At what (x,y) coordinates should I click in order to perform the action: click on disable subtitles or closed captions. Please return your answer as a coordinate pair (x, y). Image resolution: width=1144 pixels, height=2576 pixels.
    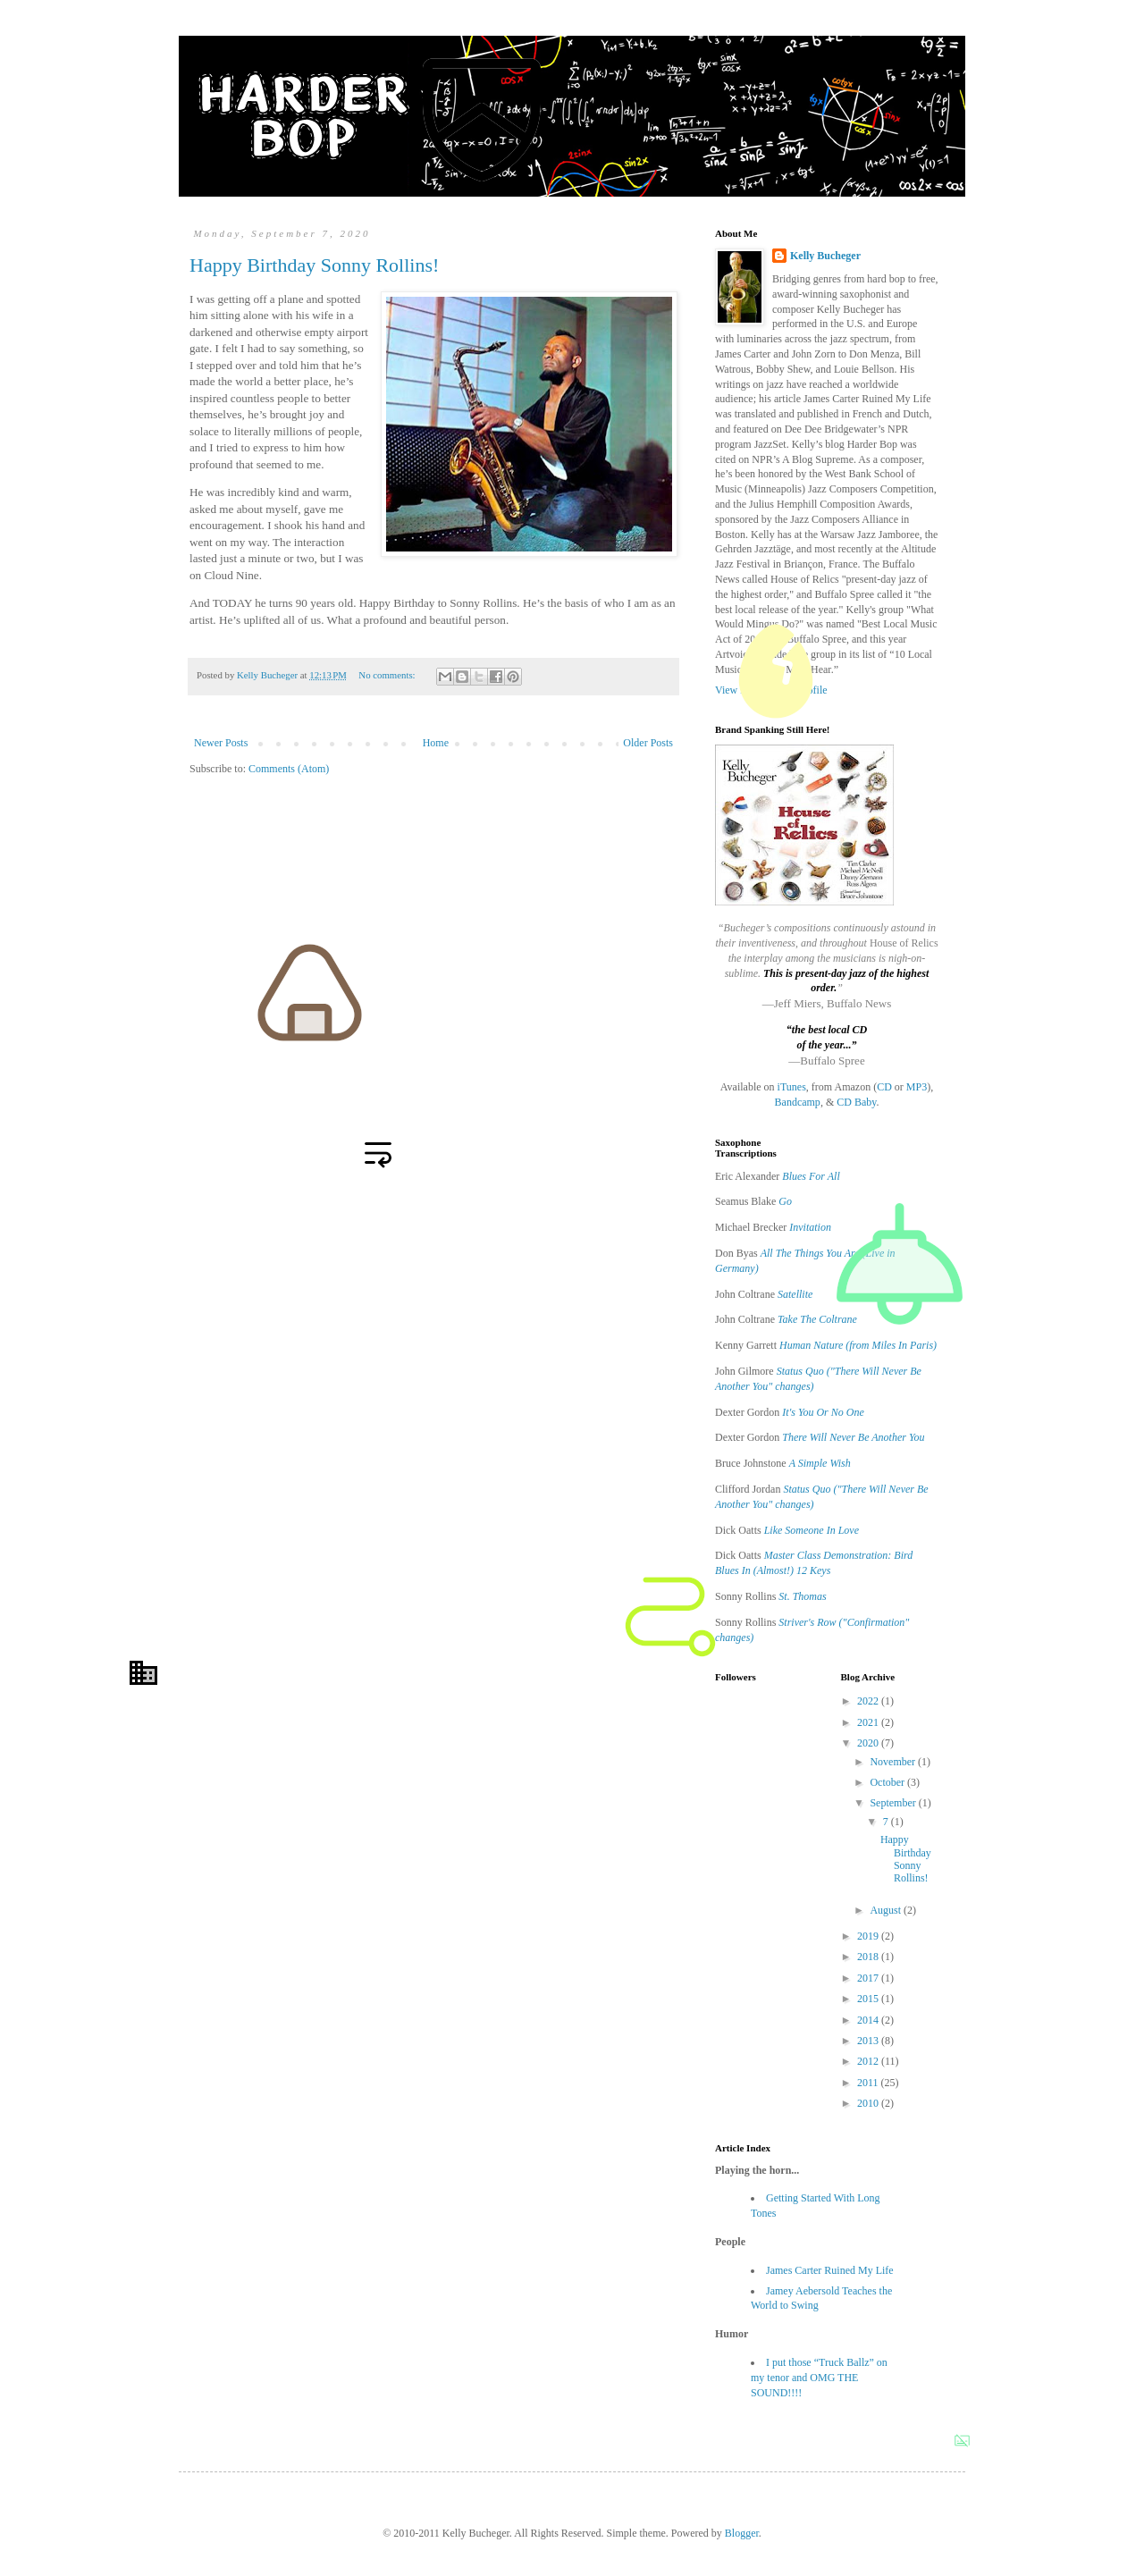
    Looking at the image, I should click on (962, 2440).